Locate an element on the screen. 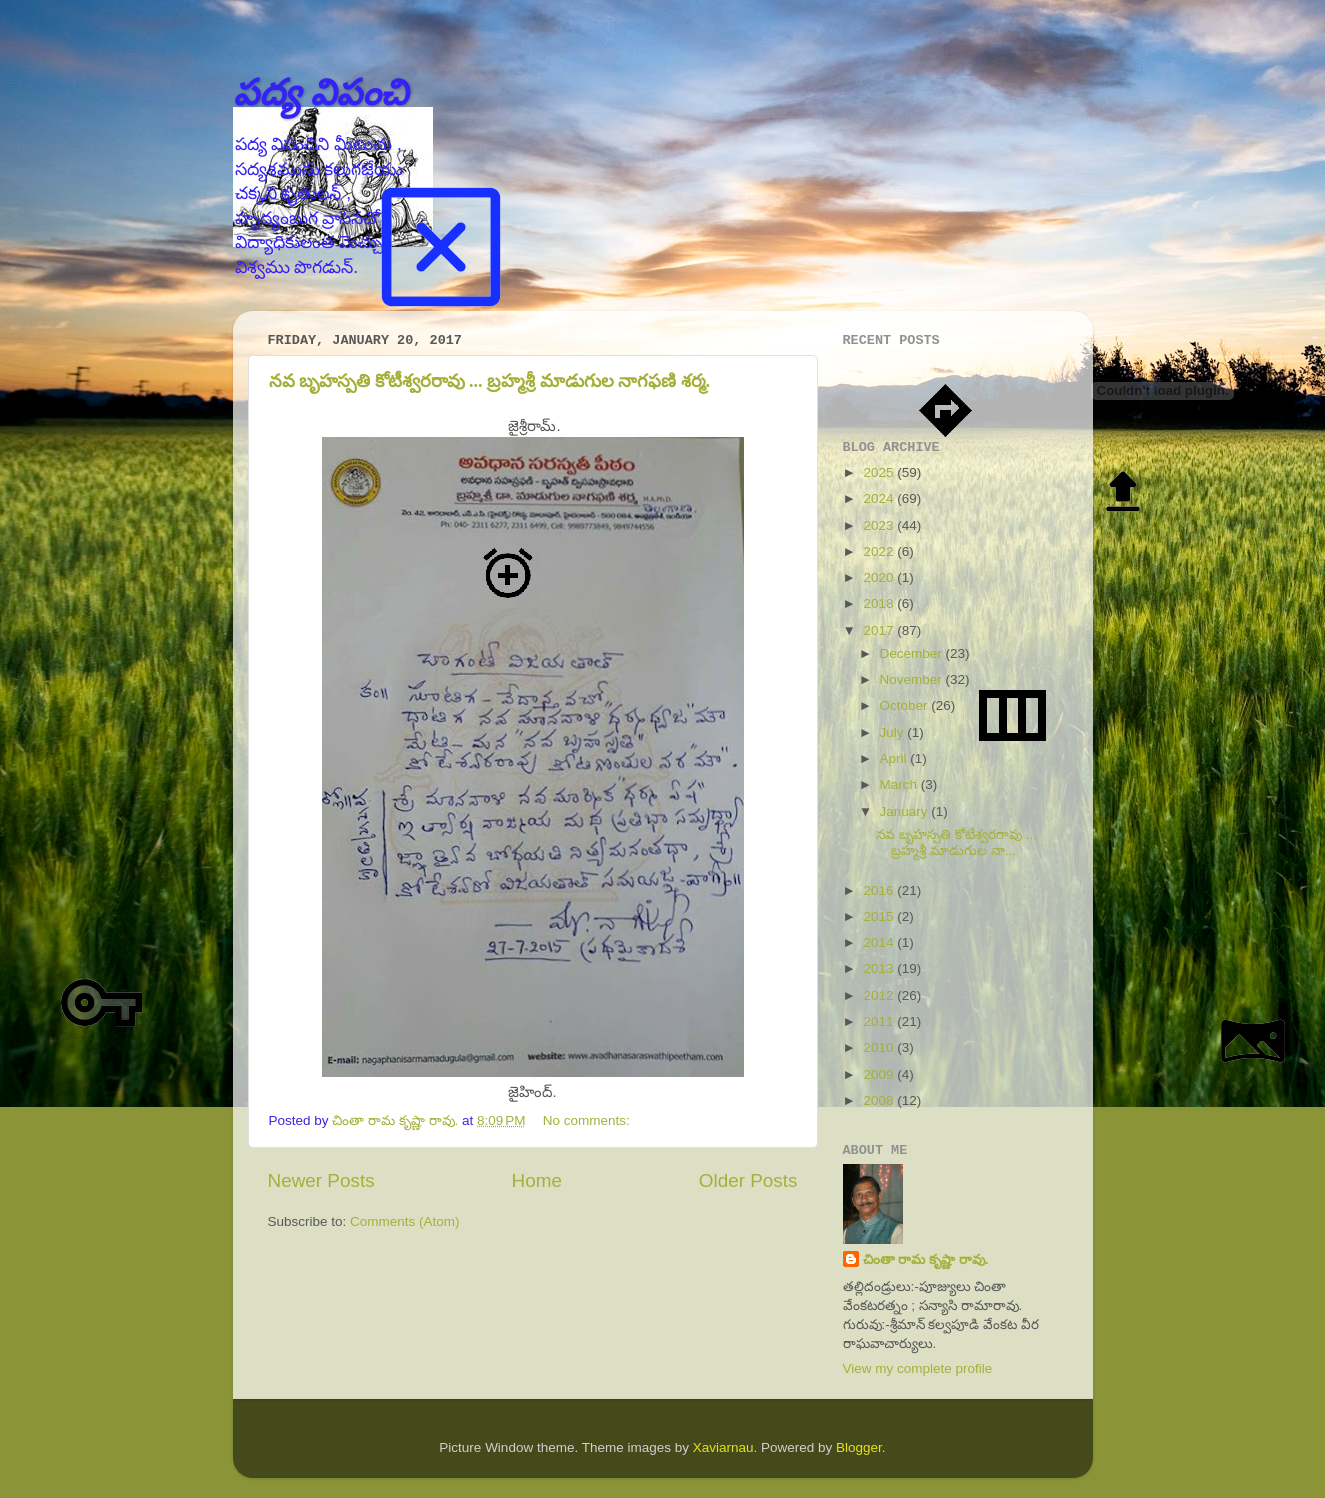 Image resolution: width=1325 pixels, height=1498 pixels. get directions to a destination is located at coordinates (945, 410).